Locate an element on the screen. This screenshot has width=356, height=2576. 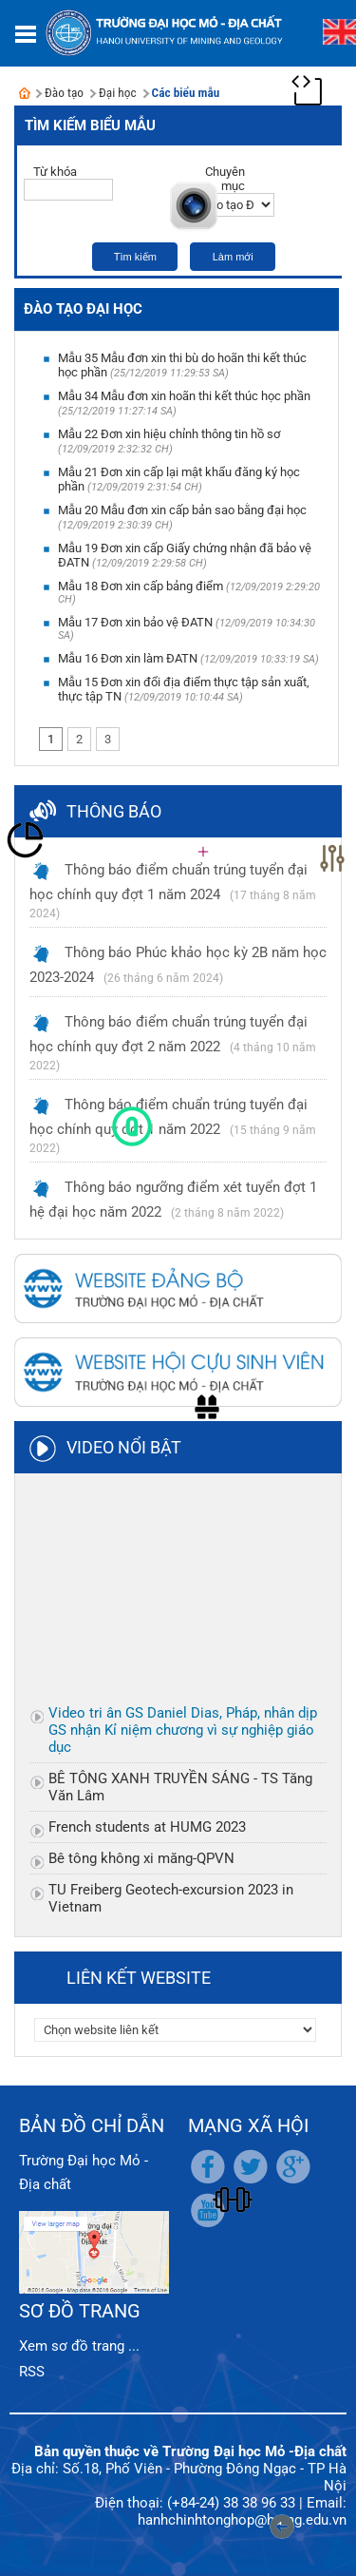
letter Q avatar or profile icon is located at coordinates (132, 1126).